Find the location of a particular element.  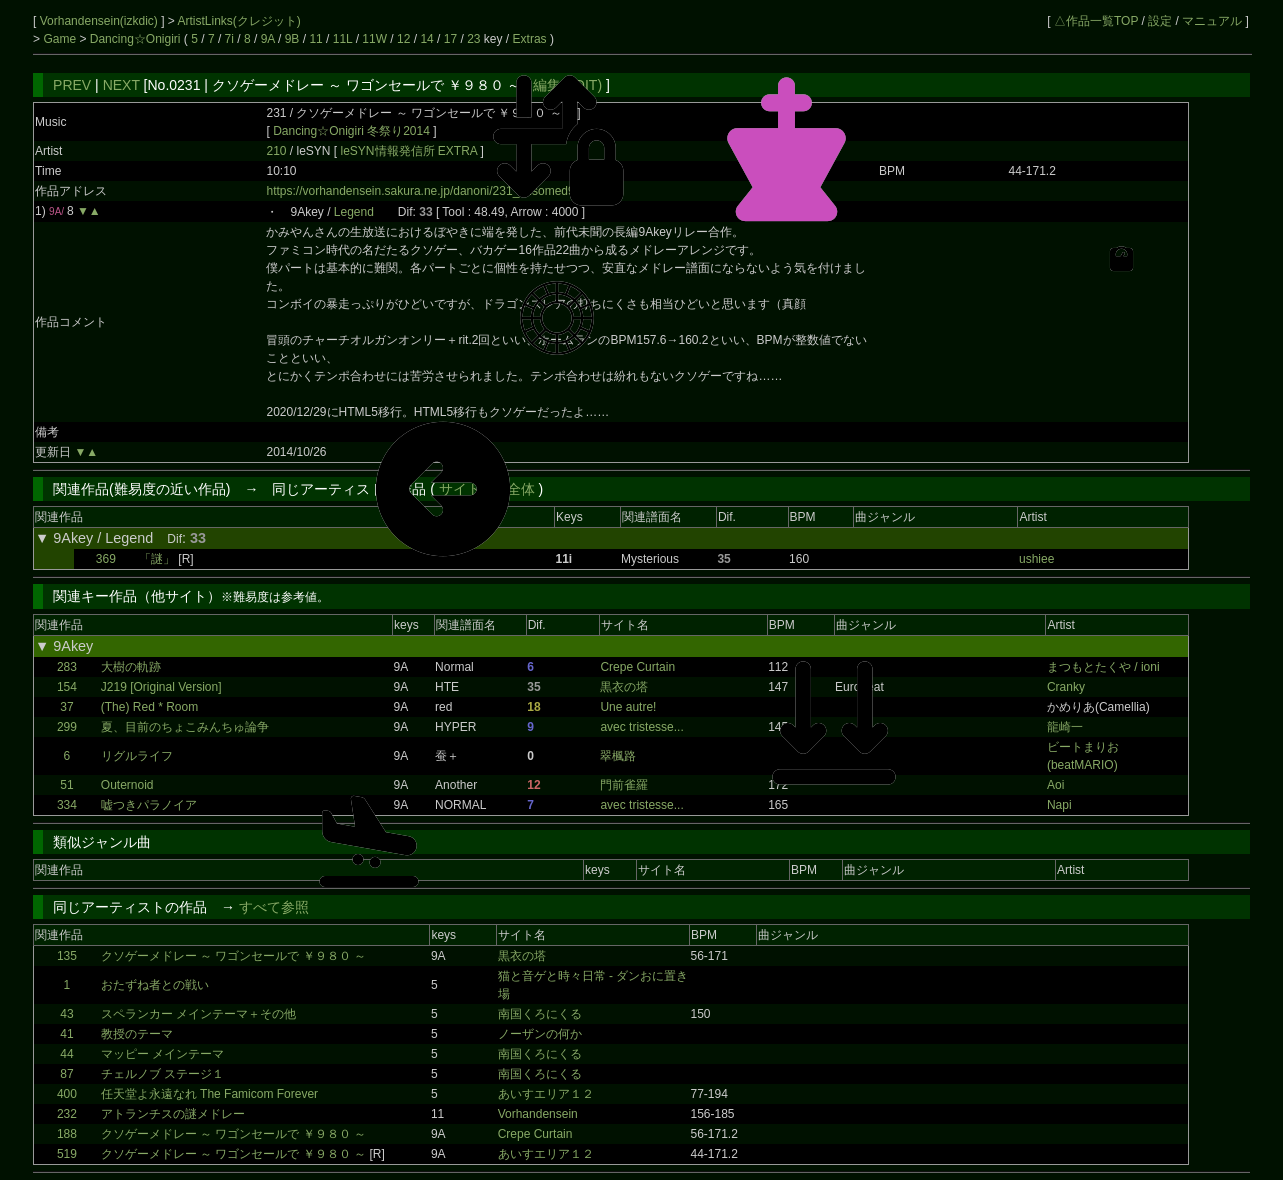

view weight or body measurements is located at coordinates (1121, 259).